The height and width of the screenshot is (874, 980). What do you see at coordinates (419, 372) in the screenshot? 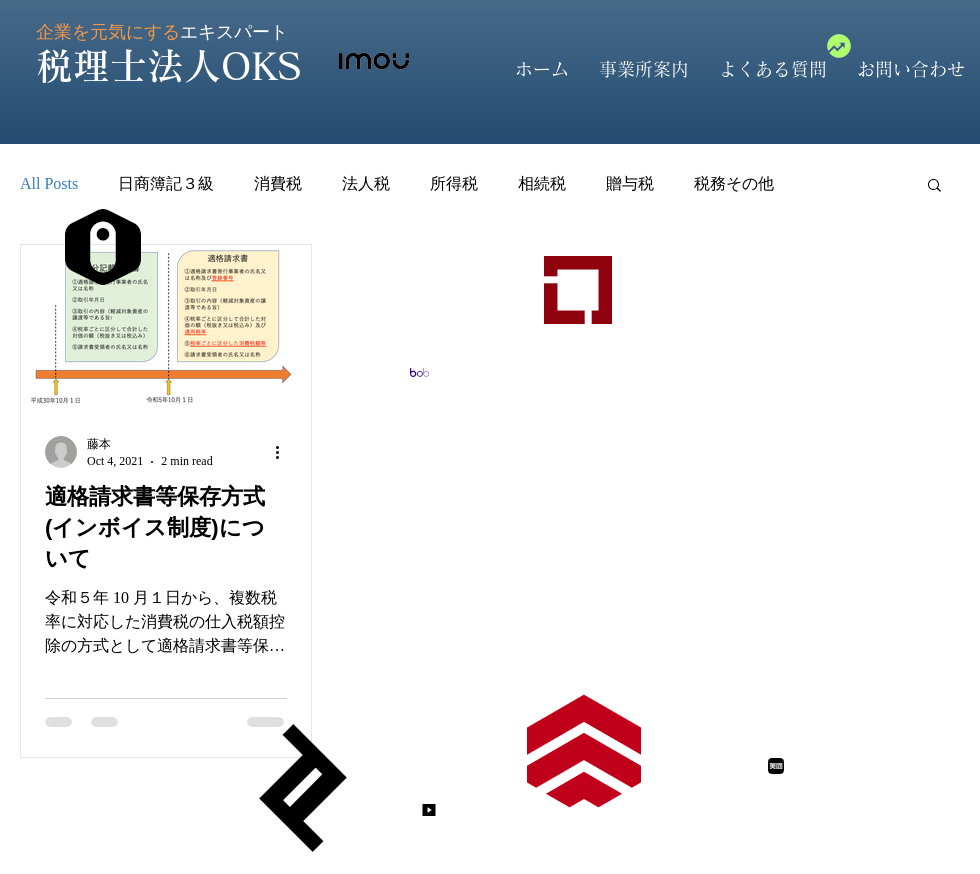
I see `open the HiBob HR platform` at bounding box center [419, 372].